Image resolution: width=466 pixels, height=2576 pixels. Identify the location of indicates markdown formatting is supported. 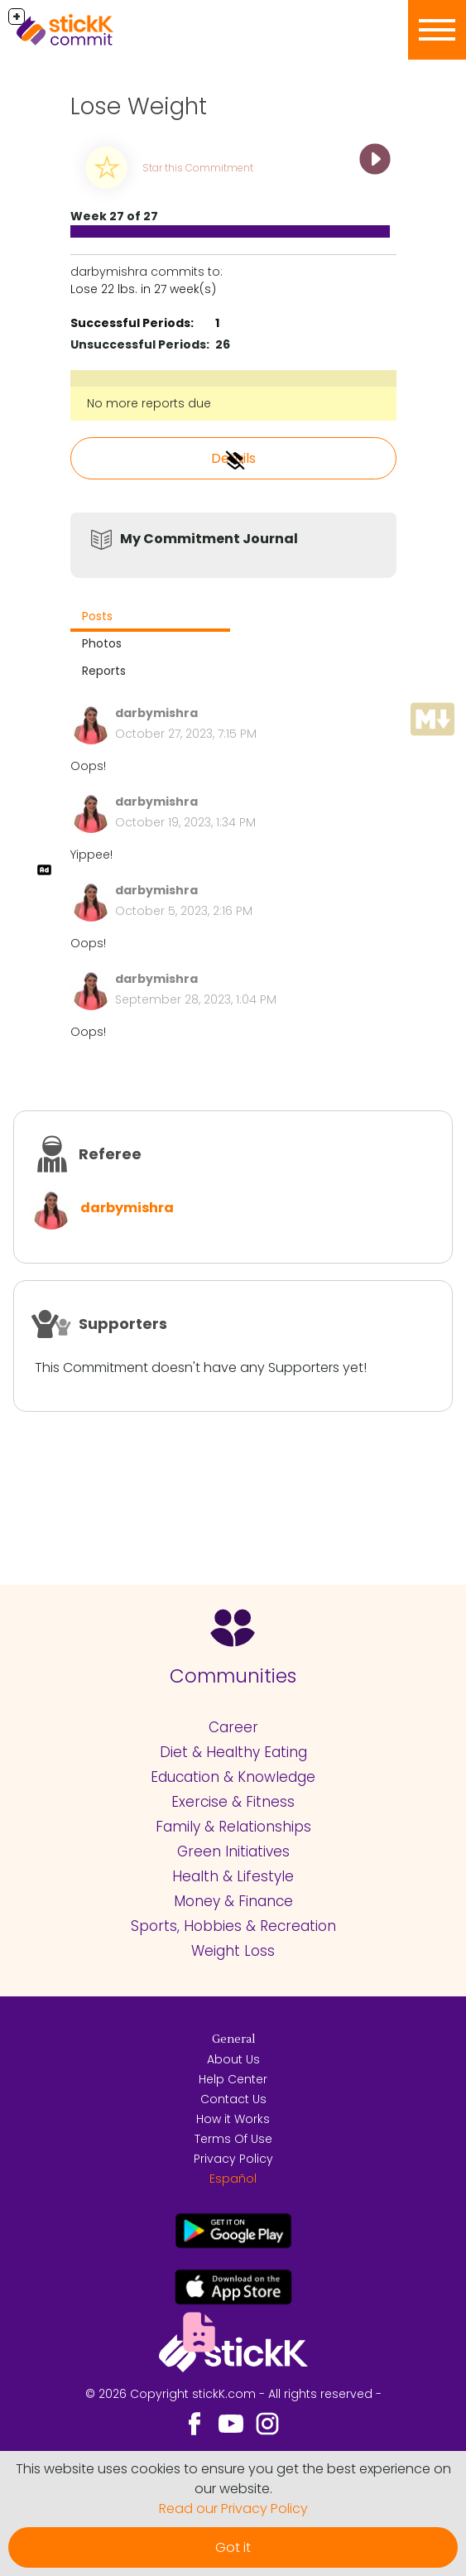
(432, 719).